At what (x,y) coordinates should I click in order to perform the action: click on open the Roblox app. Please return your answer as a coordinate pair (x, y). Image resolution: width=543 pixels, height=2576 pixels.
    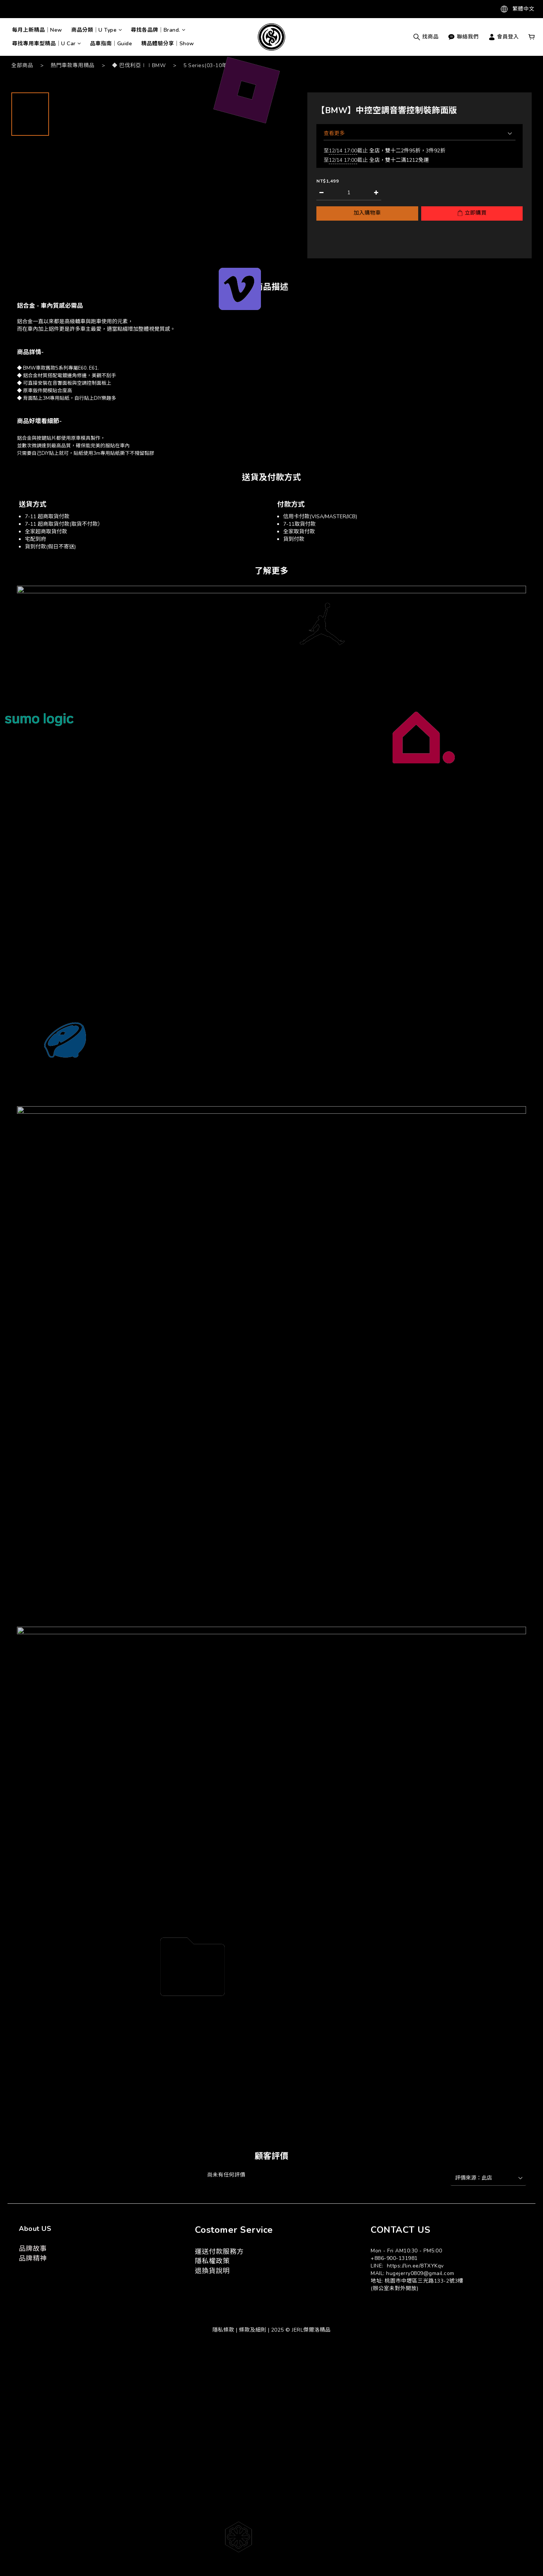
    Looking at the image, I should click on (247, 90).